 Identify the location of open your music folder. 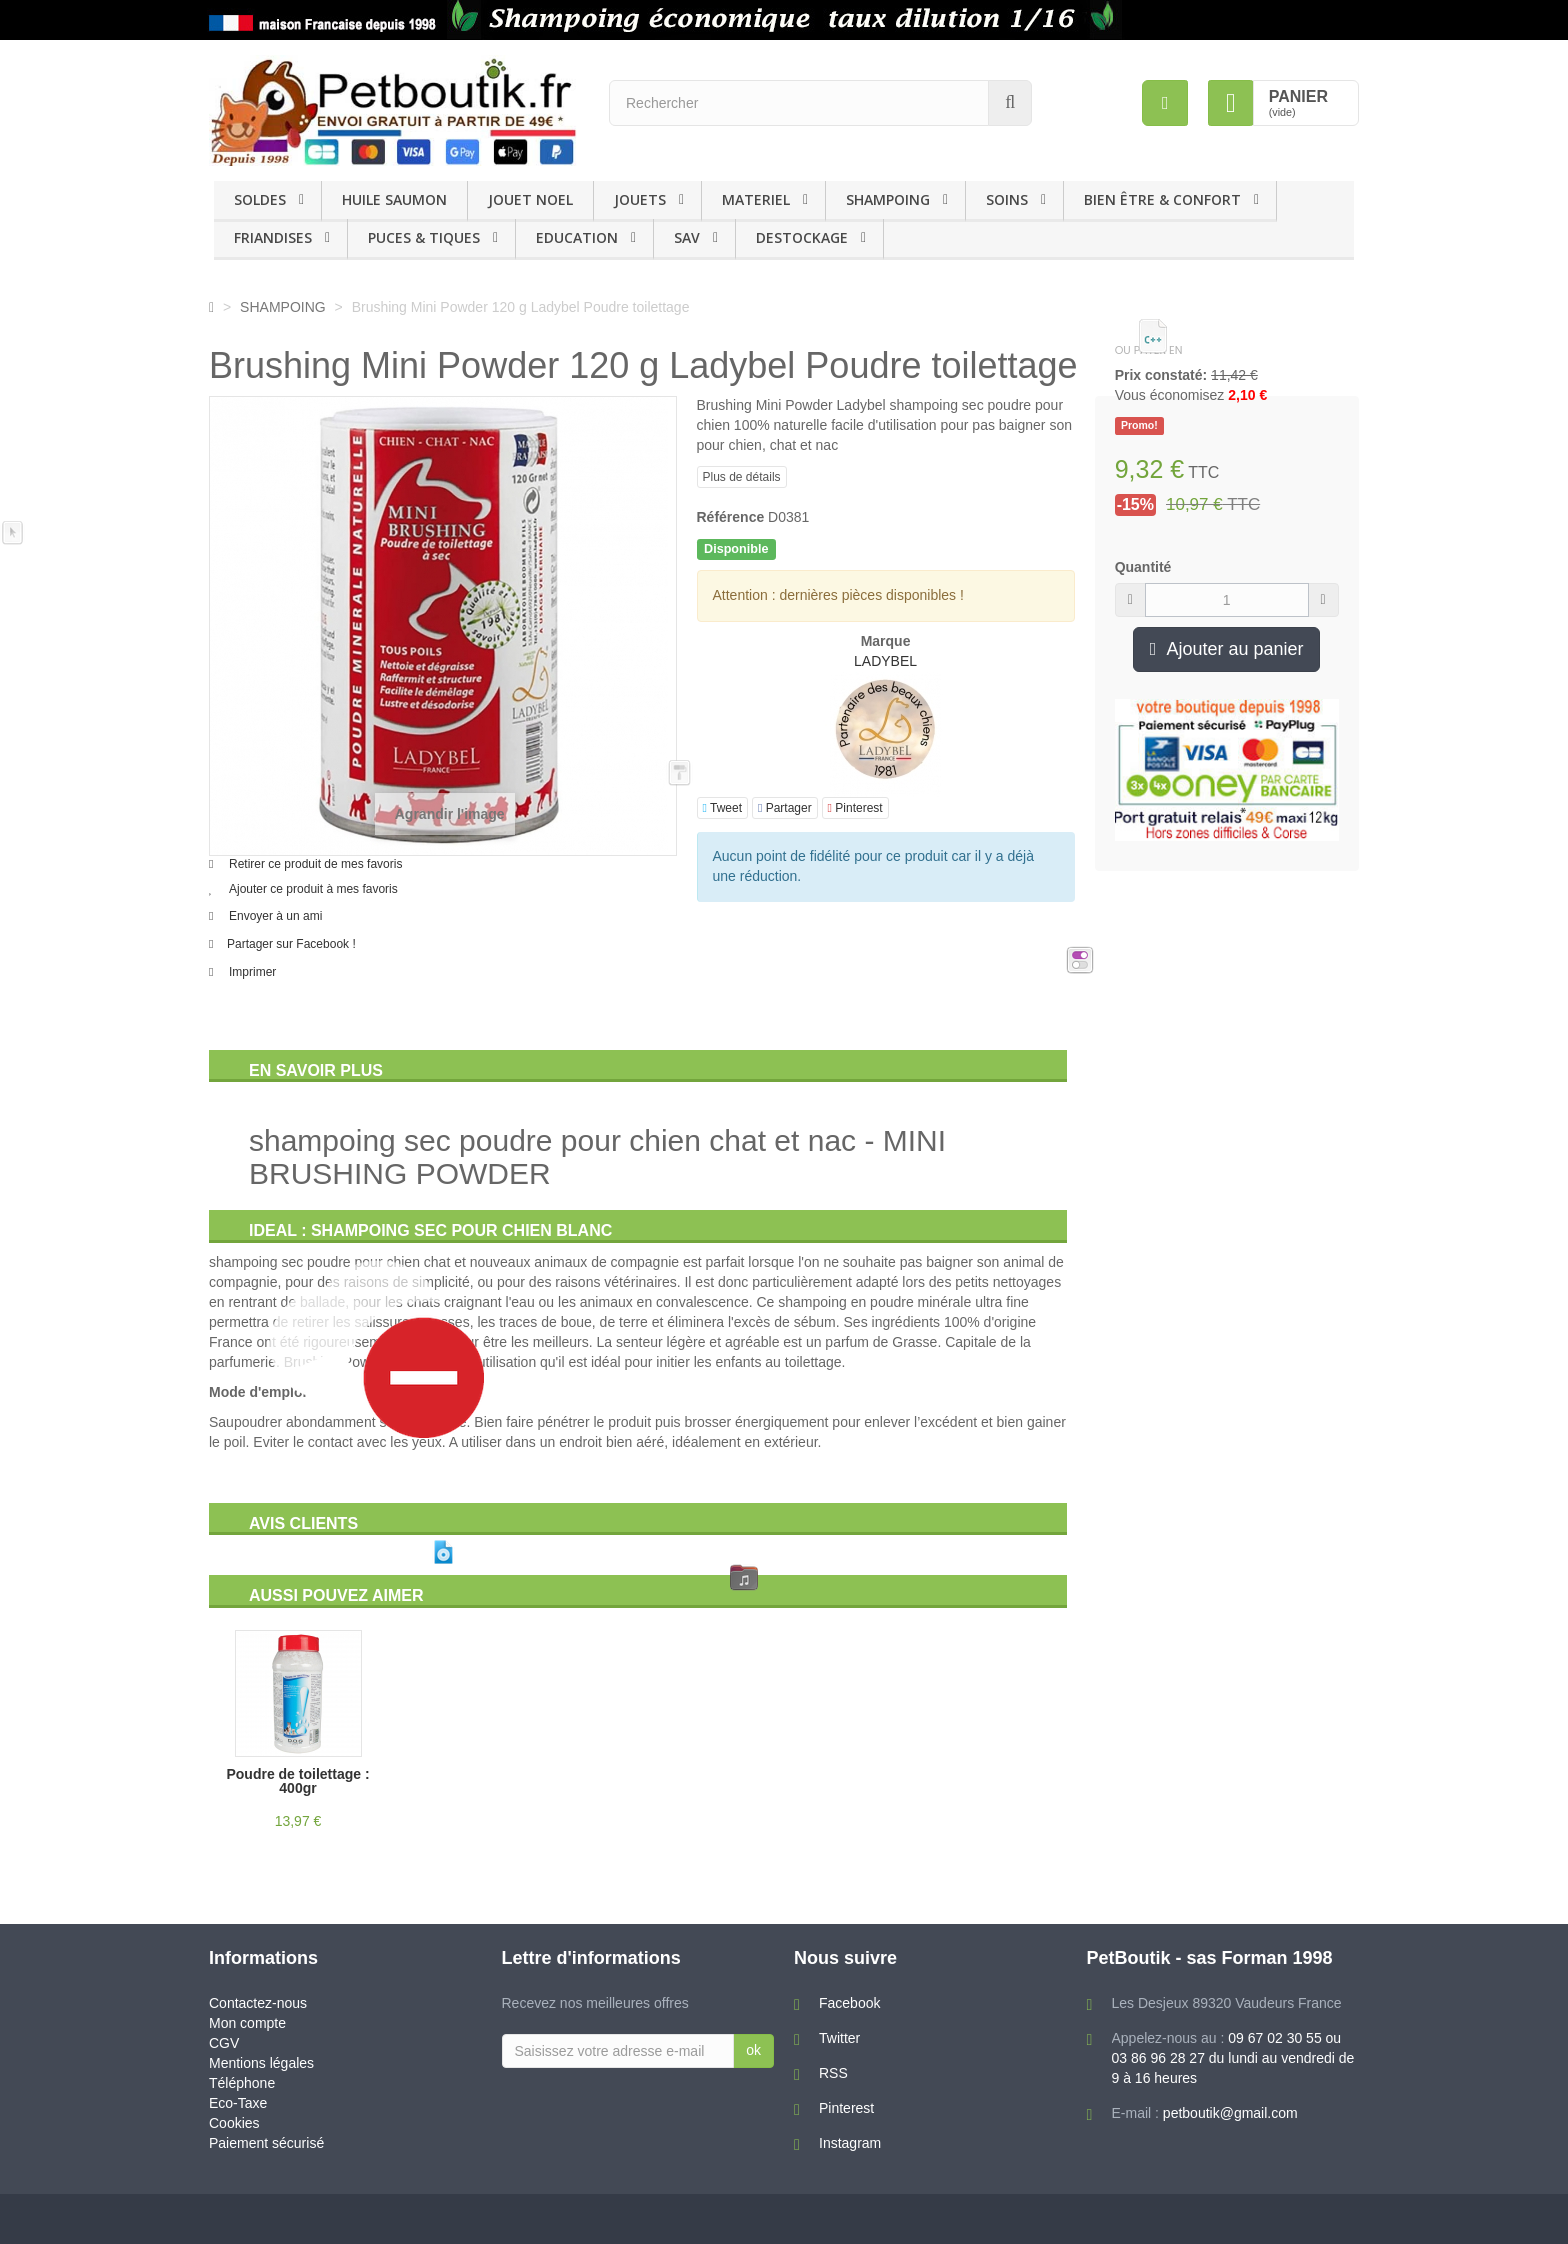
(744, 1577).